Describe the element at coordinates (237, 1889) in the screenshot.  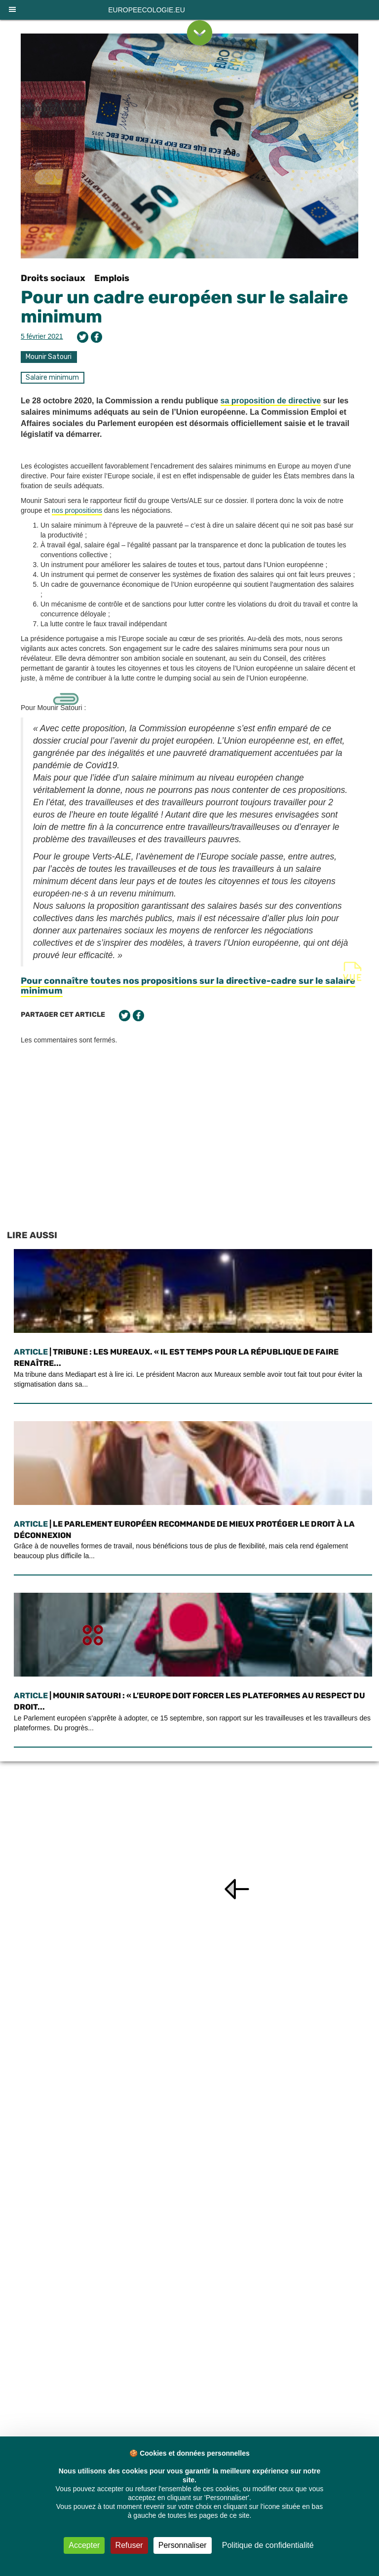
I see `go back to previous screen` at that location.